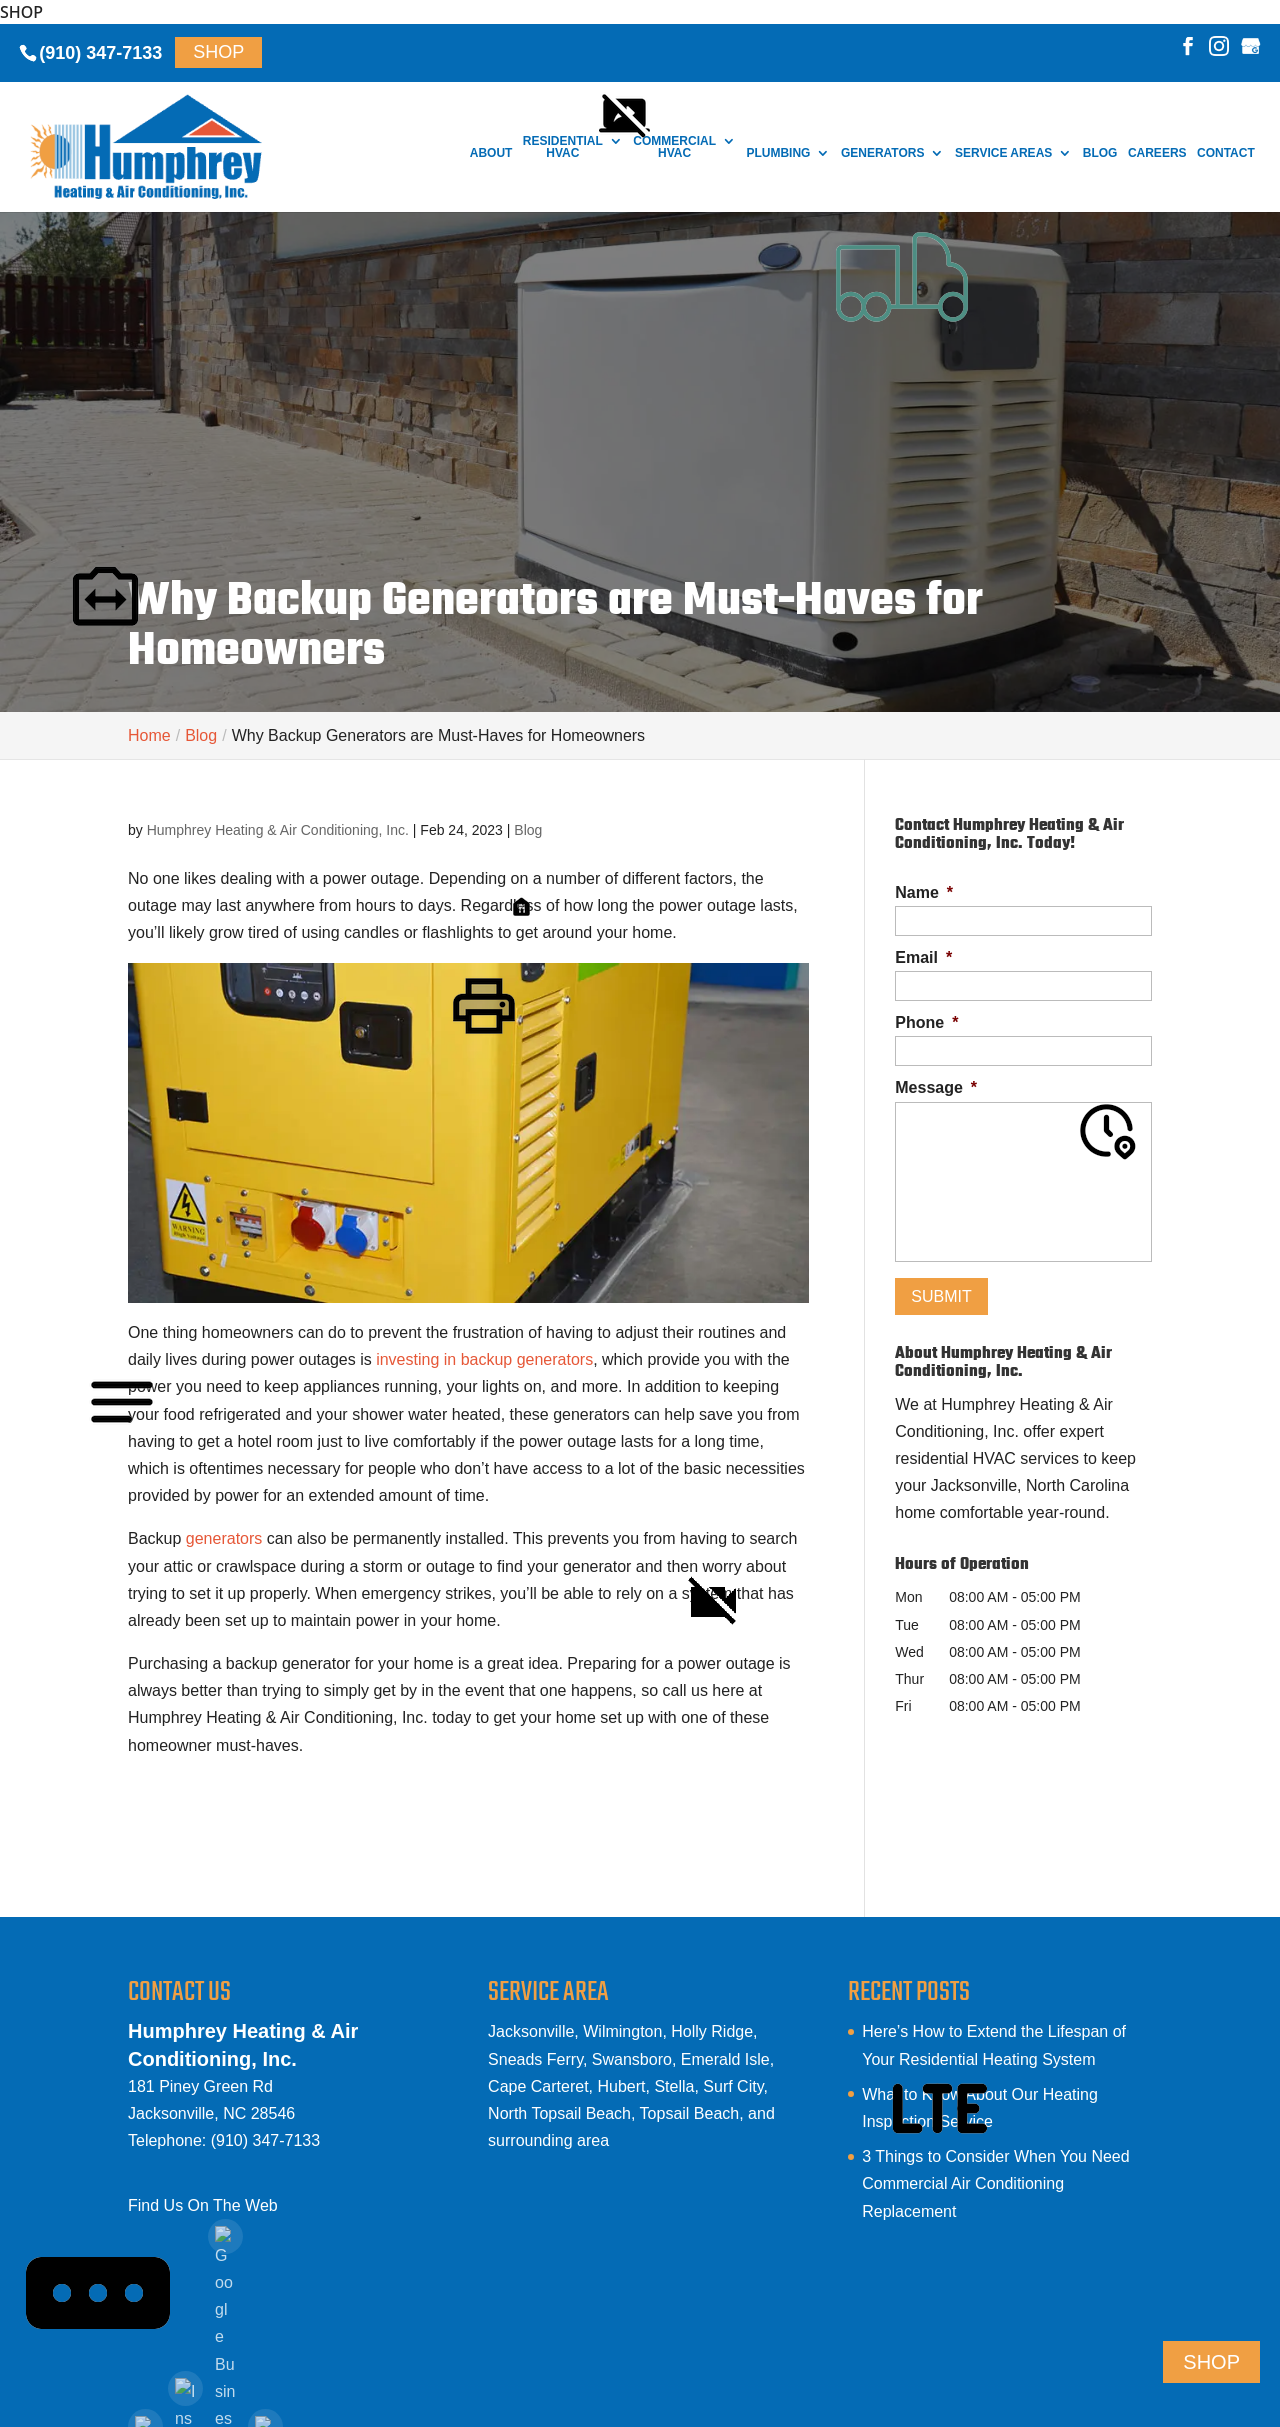 The image size is (1280, 2427). I want to click on view or edit notes, so click(122, 1402).